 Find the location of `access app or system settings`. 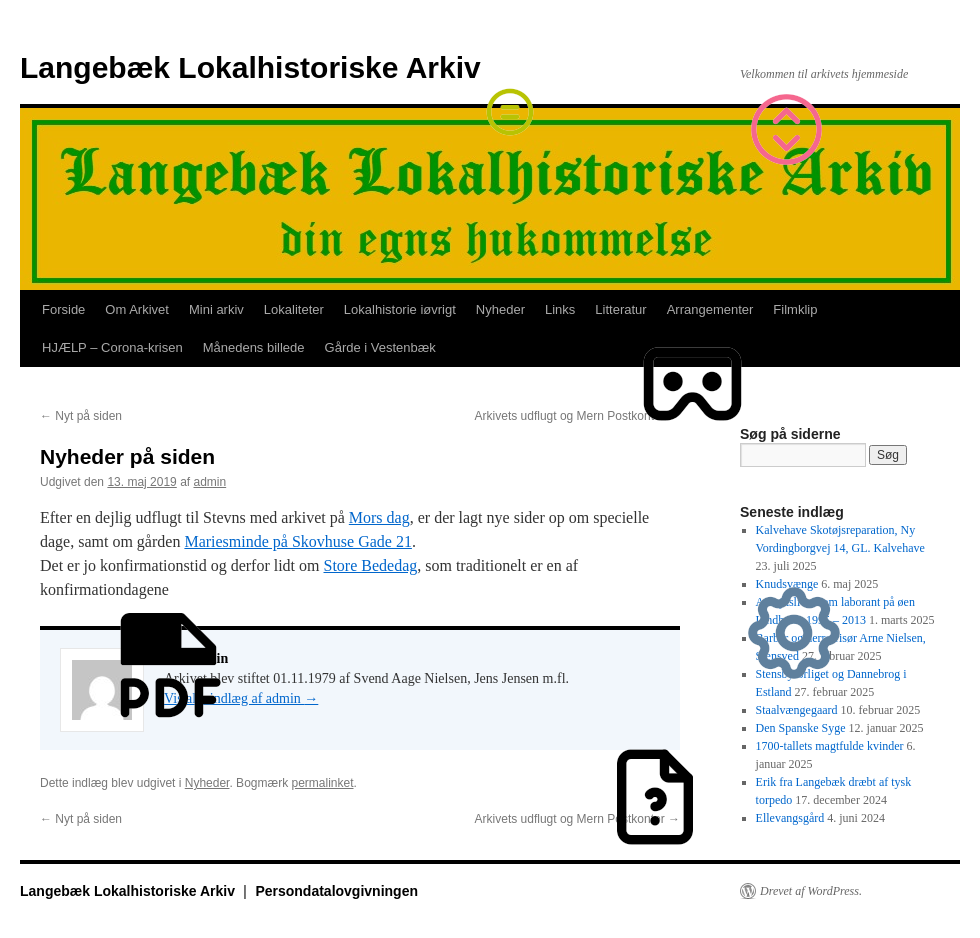

access app or system settings is located at coordinates (794, 633).